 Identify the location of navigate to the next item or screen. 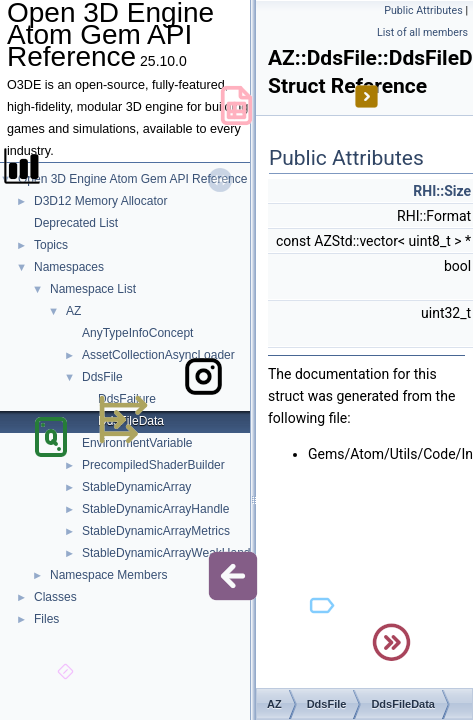
(366, 96).